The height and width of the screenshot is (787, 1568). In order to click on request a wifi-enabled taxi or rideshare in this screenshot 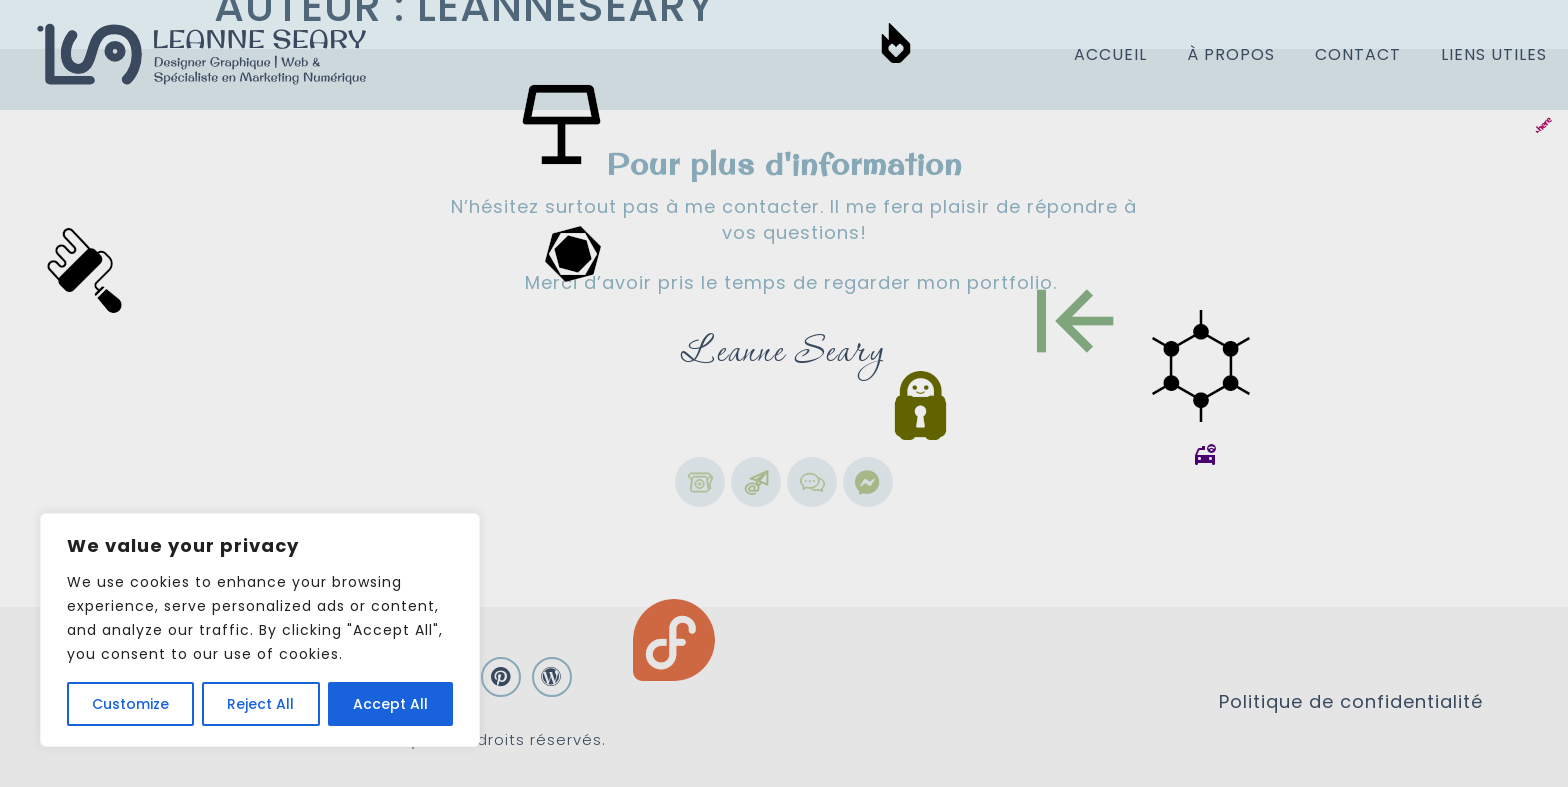, I will do `click(1205, 455)`.